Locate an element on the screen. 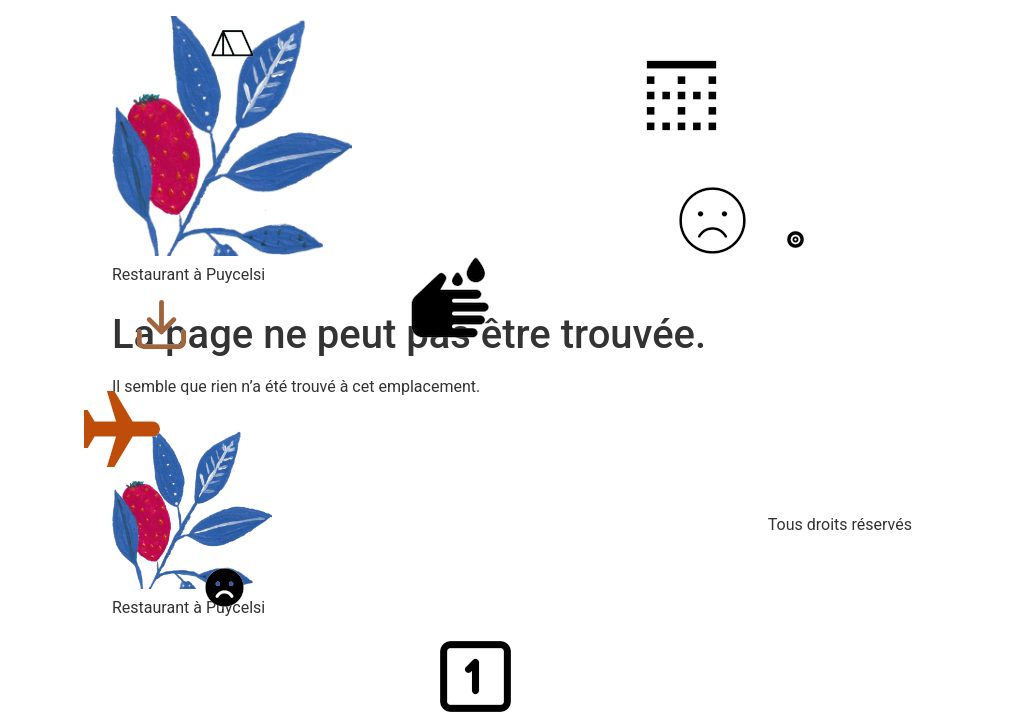 This screenshot has height=720, width=1024. indicates negative feedback or dissatisfaction is located at coordinates (712, 220).